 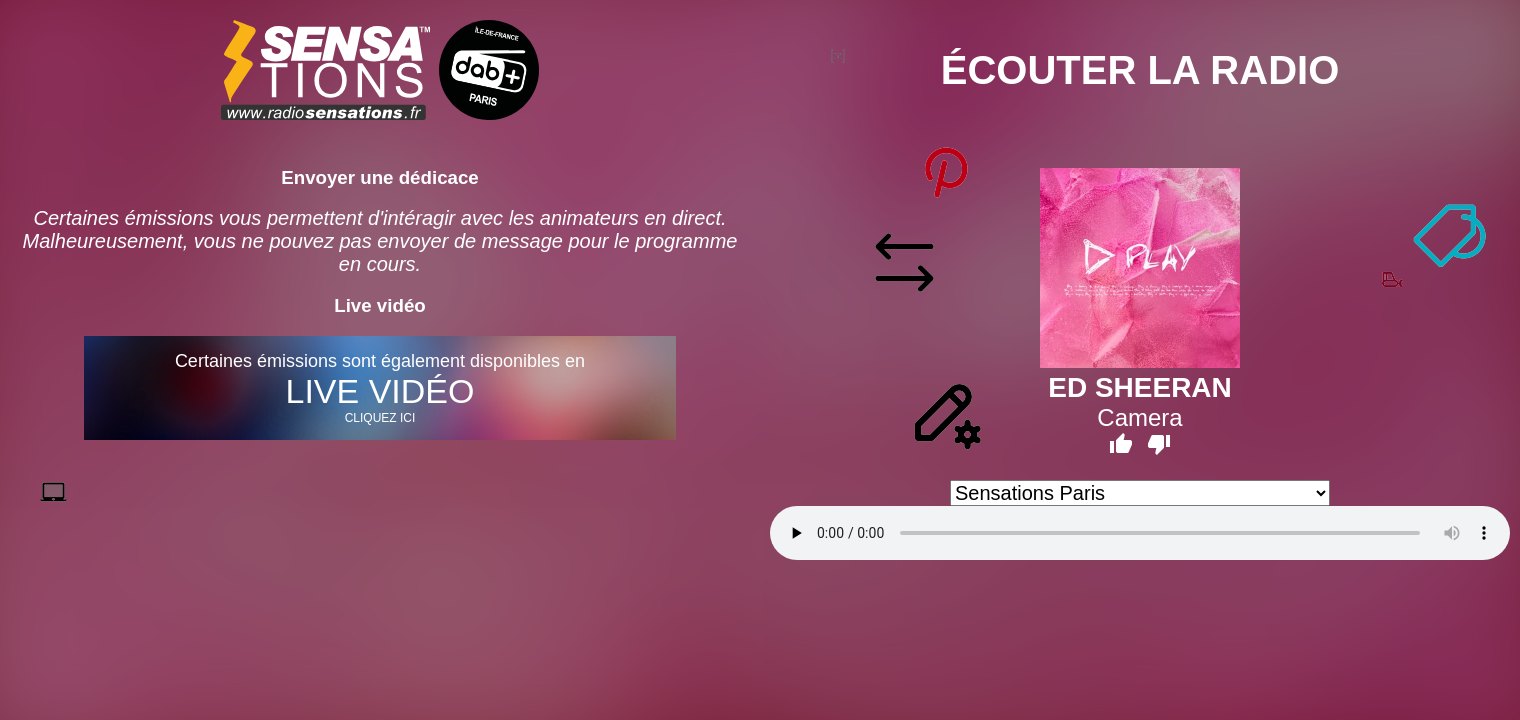 What do you see at coordinates (904, 262) in the screenshot?
I see `swap or exchange items` at bounding box center [904, 262].